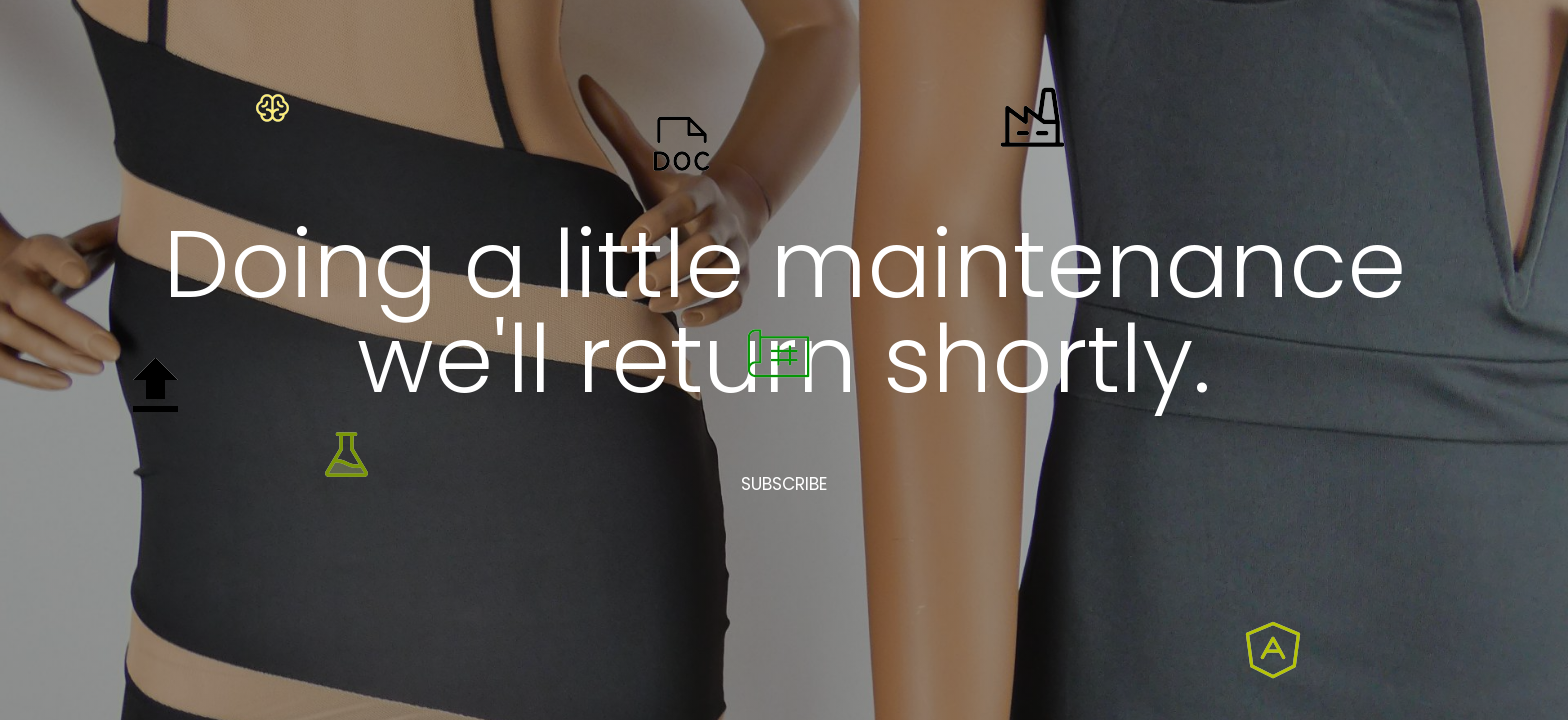 The width and height of the screenshot is (1568, 720). I want to click on view manufacturing or production facilities, so click(1032, 119).